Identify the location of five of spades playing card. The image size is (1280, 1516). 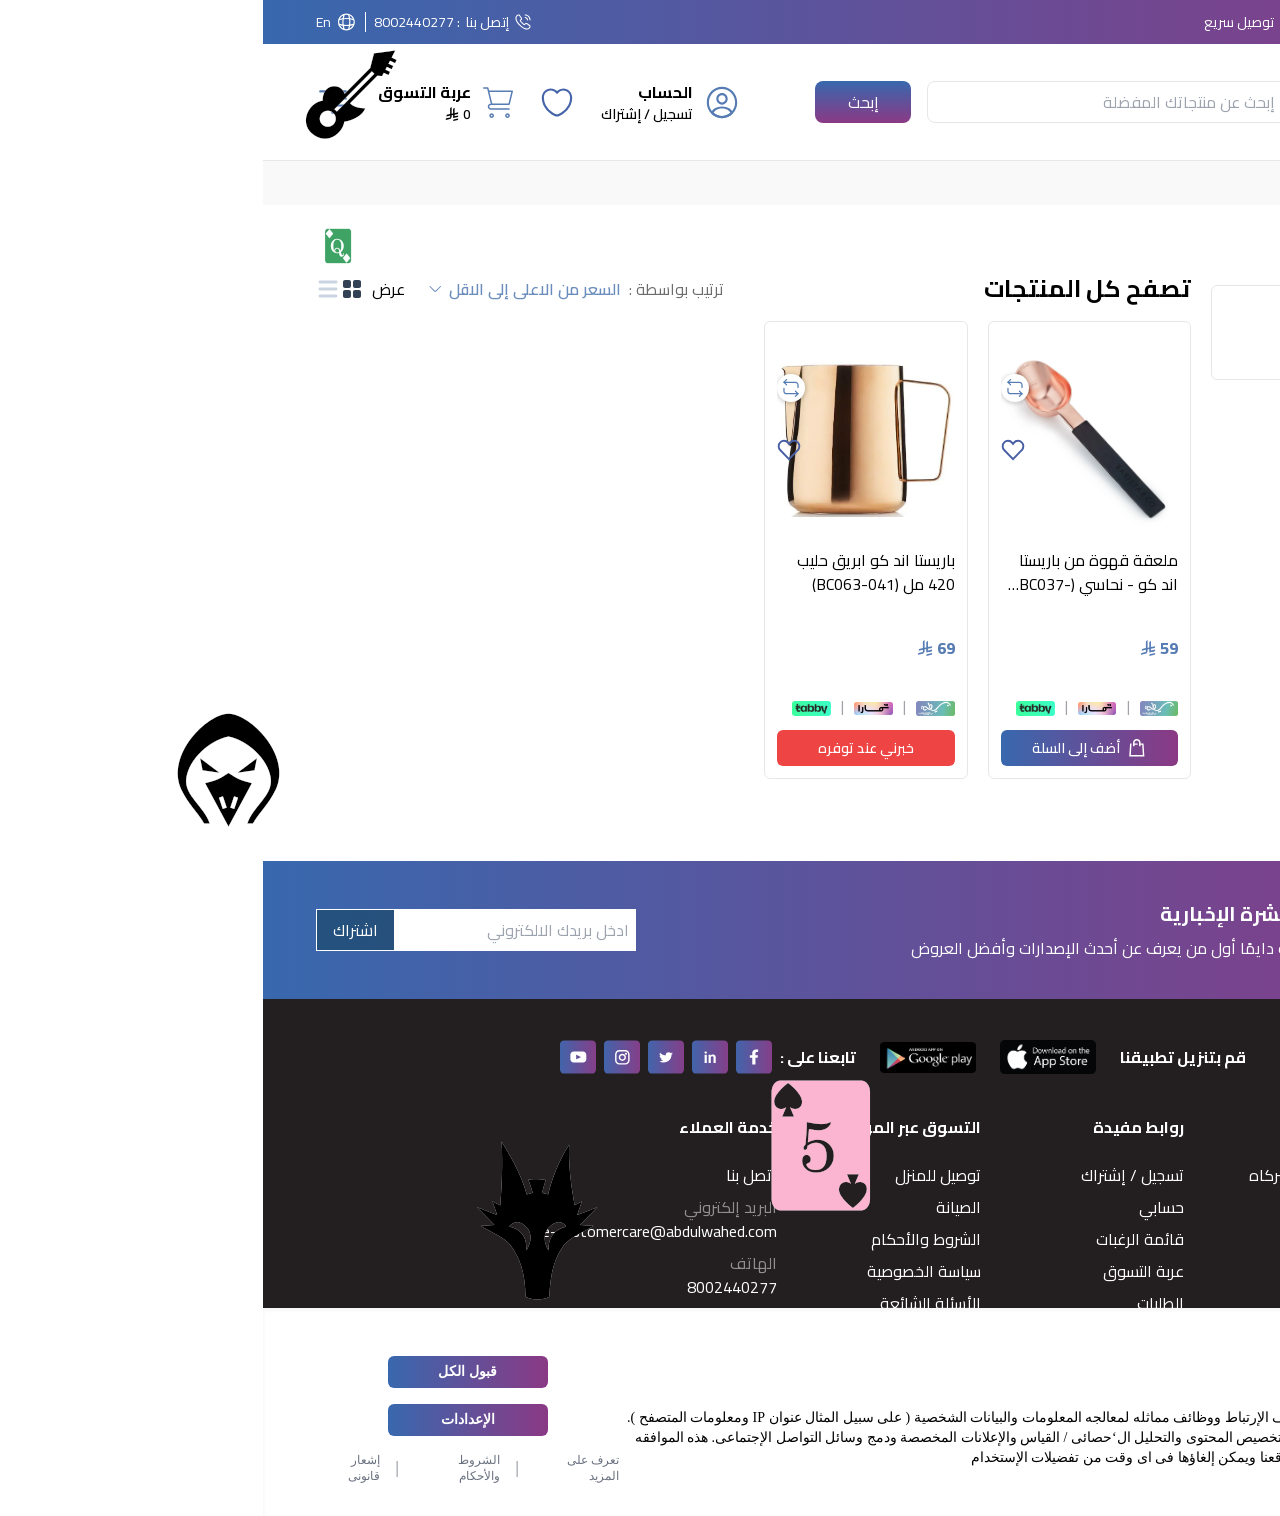
(820, 1145).